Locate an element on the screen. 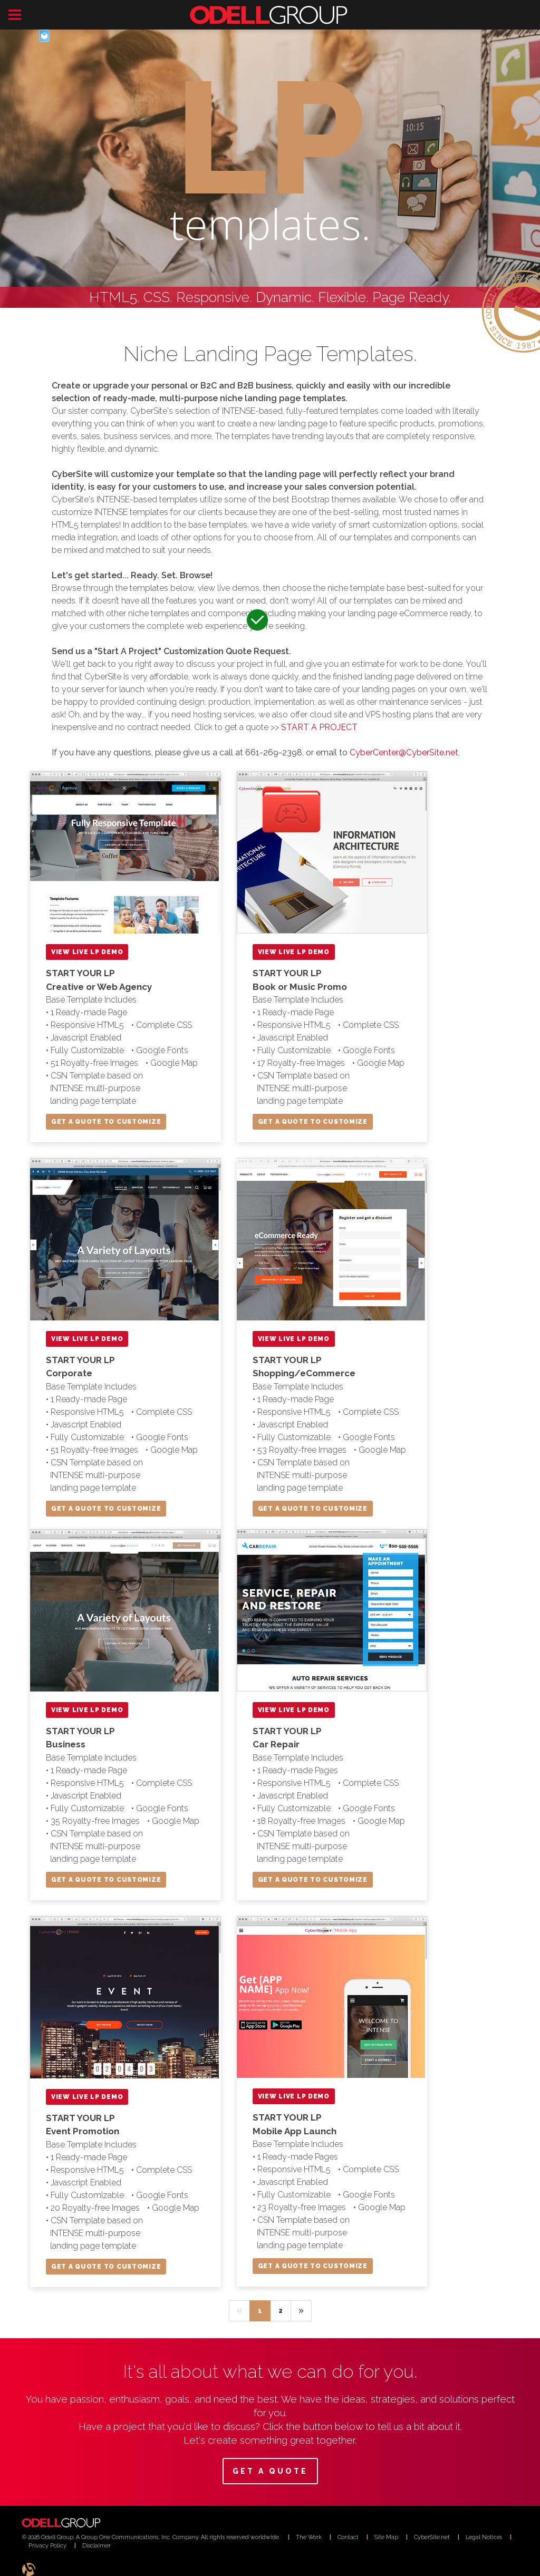 The height and width of the screenshot is (2576, 540). a flatpak application package file is located at coordinates (44, 36).